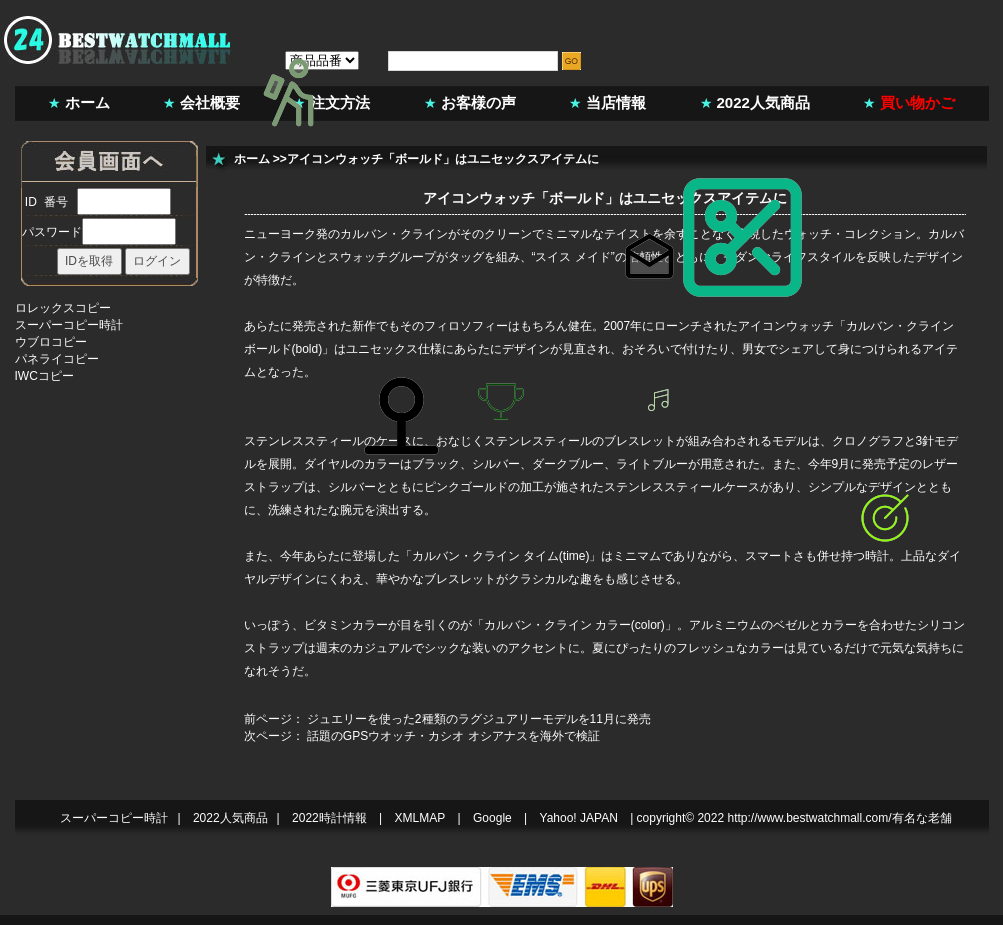 The height and width of the screenshot is (925, 1003). I want to click on view achievements or awards, so click(501, 400).